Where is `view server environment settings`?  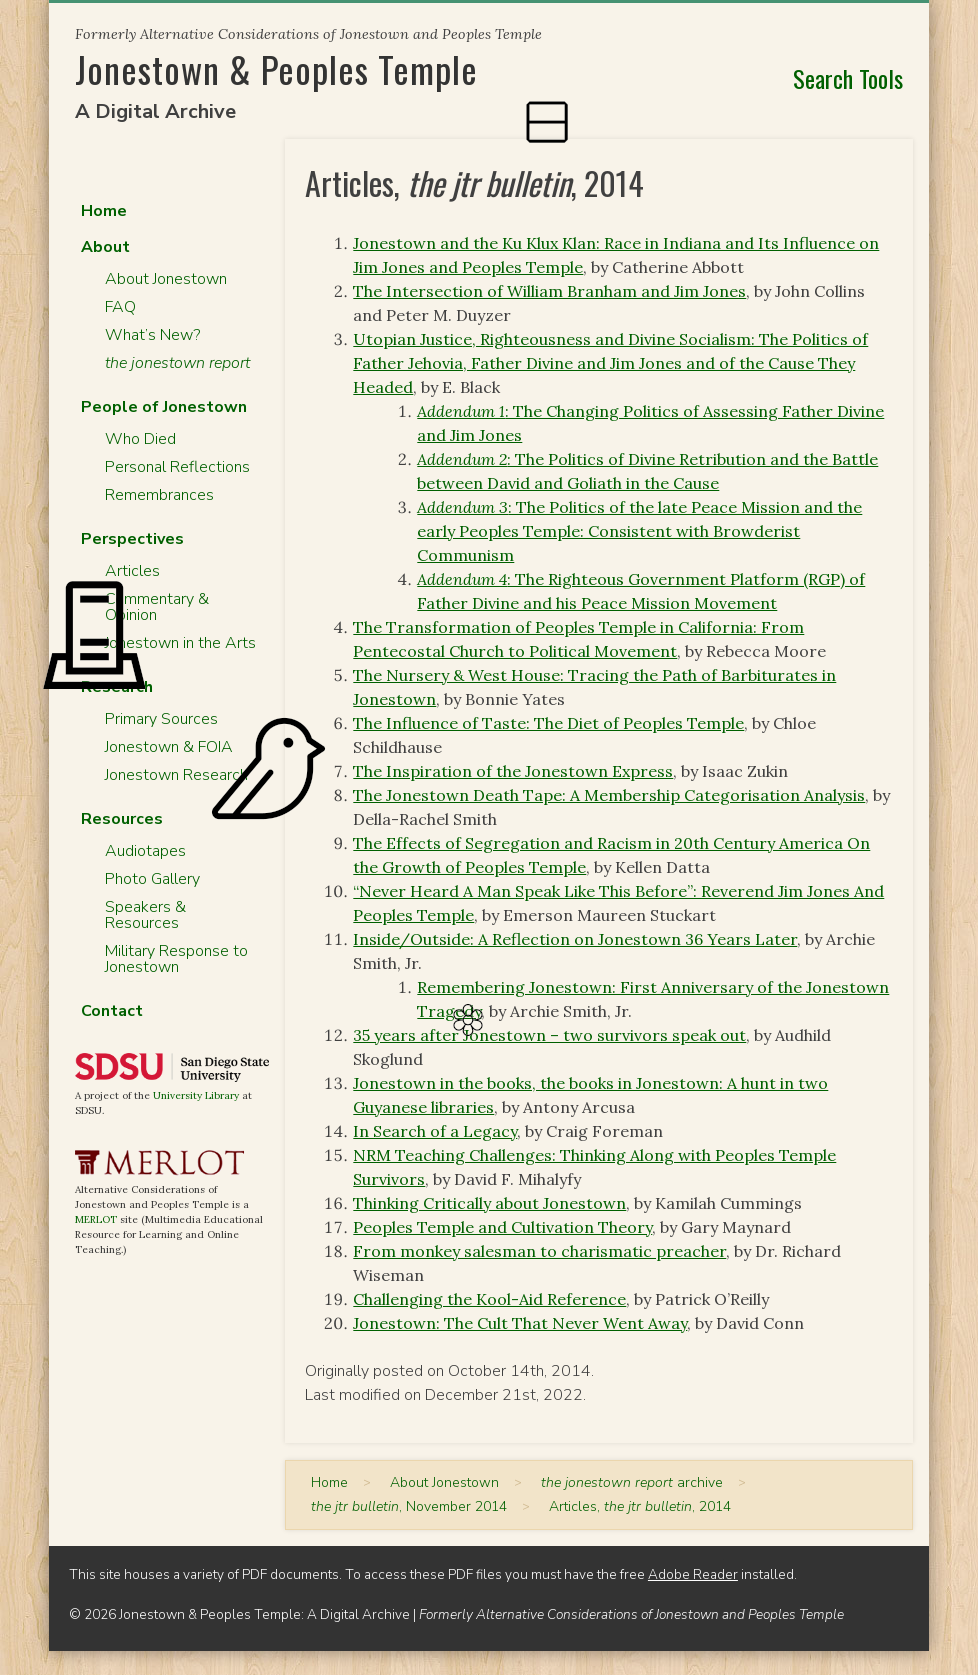
view server environment settings is located at coordinates (94, 631).